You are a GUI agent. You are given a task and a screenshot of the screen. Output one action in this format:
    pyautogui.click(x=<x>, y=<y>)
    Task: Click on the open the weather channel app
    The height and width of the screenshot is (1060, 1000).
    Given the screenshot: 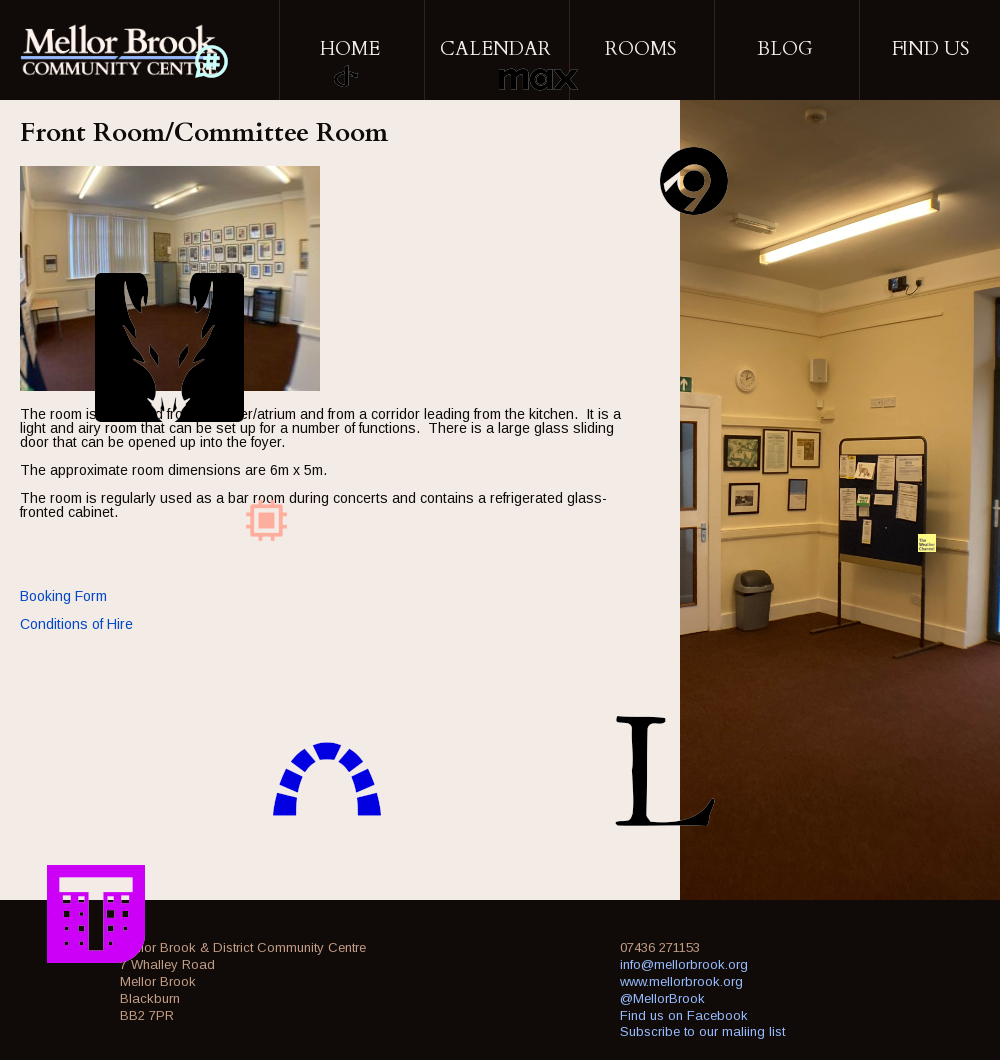 What is the action you would take?
    pyautogui.click(x=927, y=543)
    